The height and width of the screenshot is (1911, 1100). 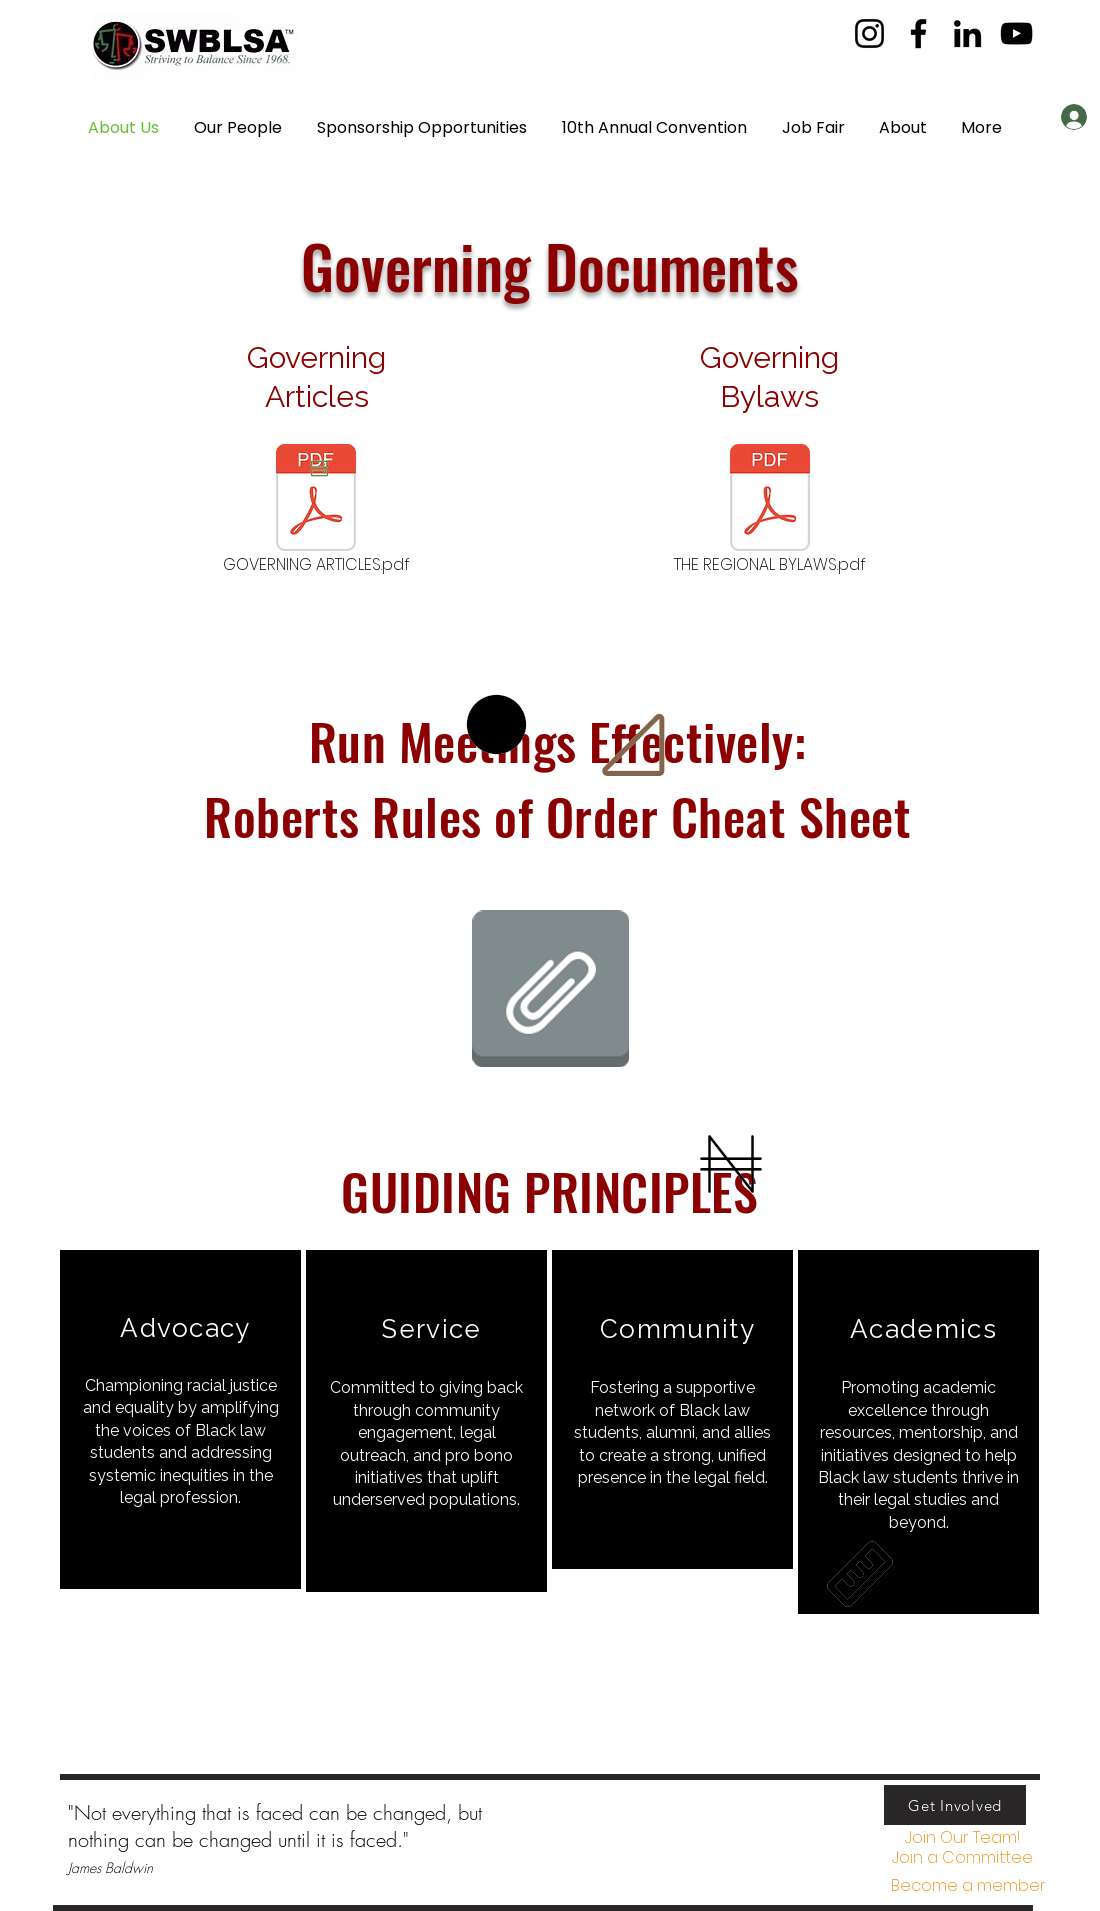 What do you see at coordinates (860, 1574) in the screenshot?
I see `access measurement tools` at bounding box center [860, 1574].